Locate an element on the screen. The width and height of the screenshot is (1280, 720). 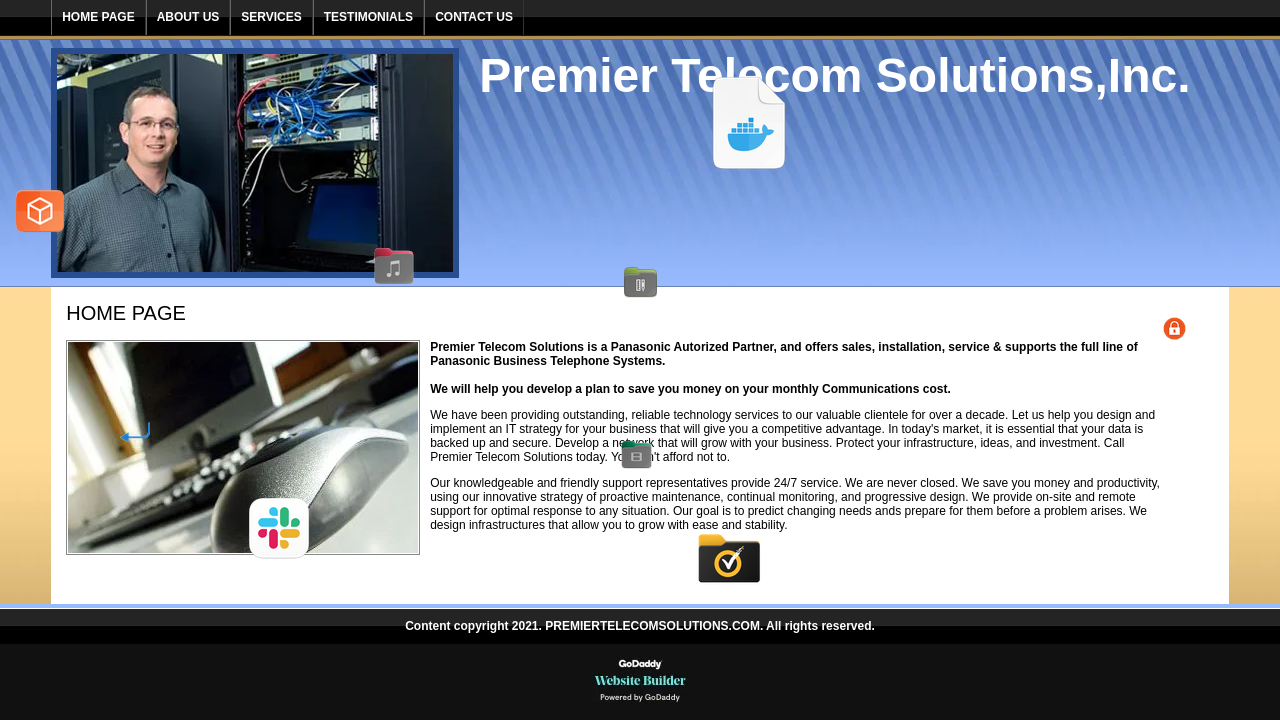
a dockerfile or docker configuration file is located at coordinates (749, 123).